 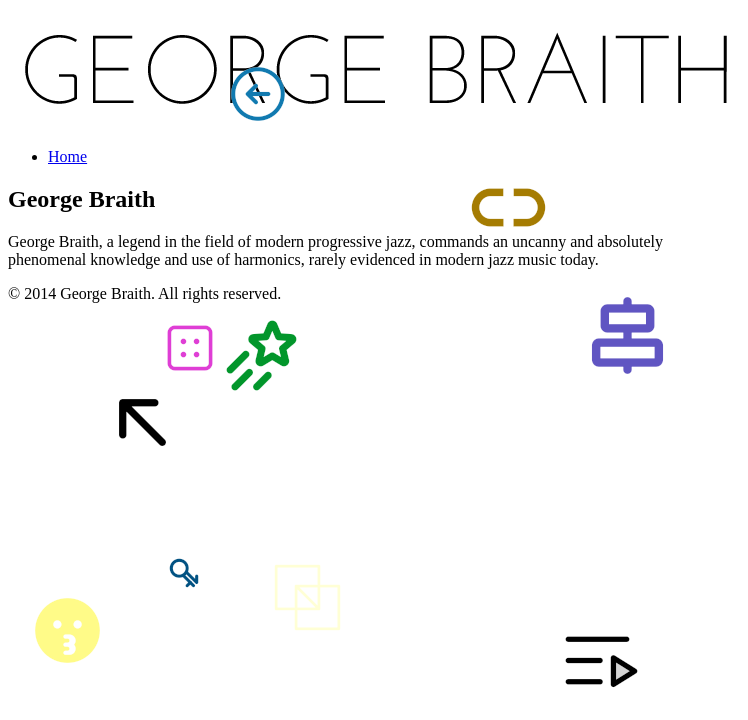 What do you see at coordinates (142, 422) in the screenshot?
I see `navigate back or return to previous screen` at bounding box center [142, 422].